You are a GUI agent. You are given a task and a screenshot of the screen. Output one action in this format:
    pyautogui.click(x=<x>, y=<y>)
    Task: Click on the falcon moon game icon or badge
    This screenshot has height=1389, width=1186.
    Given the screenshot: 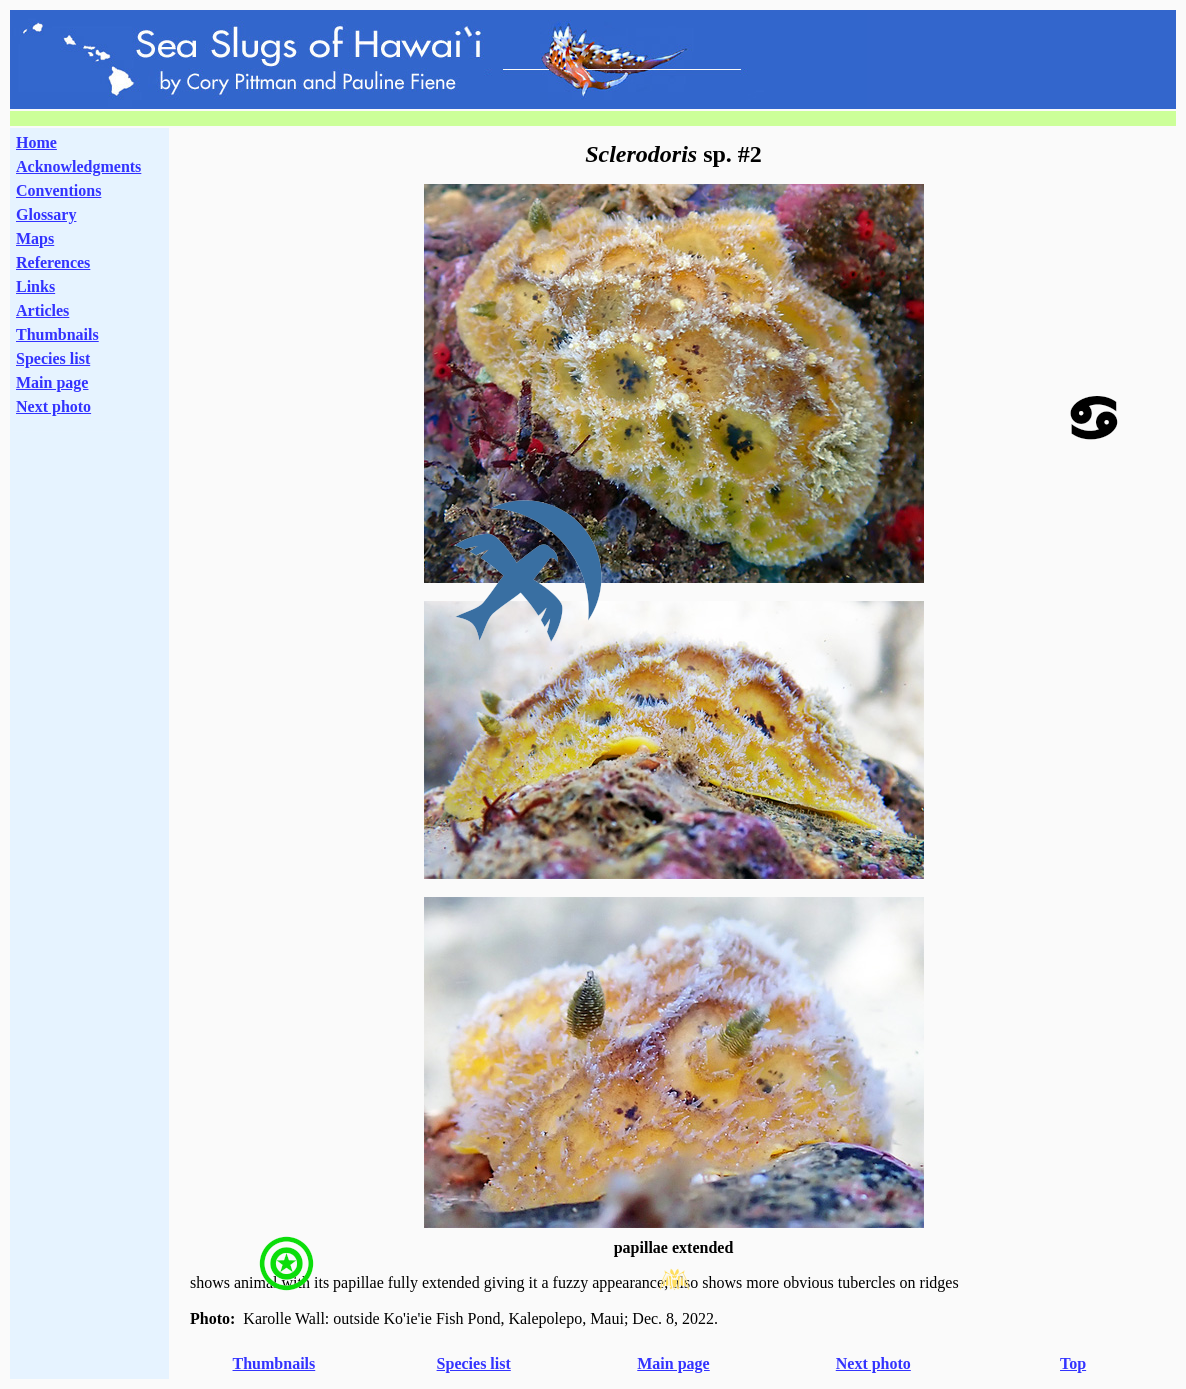 What is the action you would take?
    pyautogui.click(x=528, y=571)
    